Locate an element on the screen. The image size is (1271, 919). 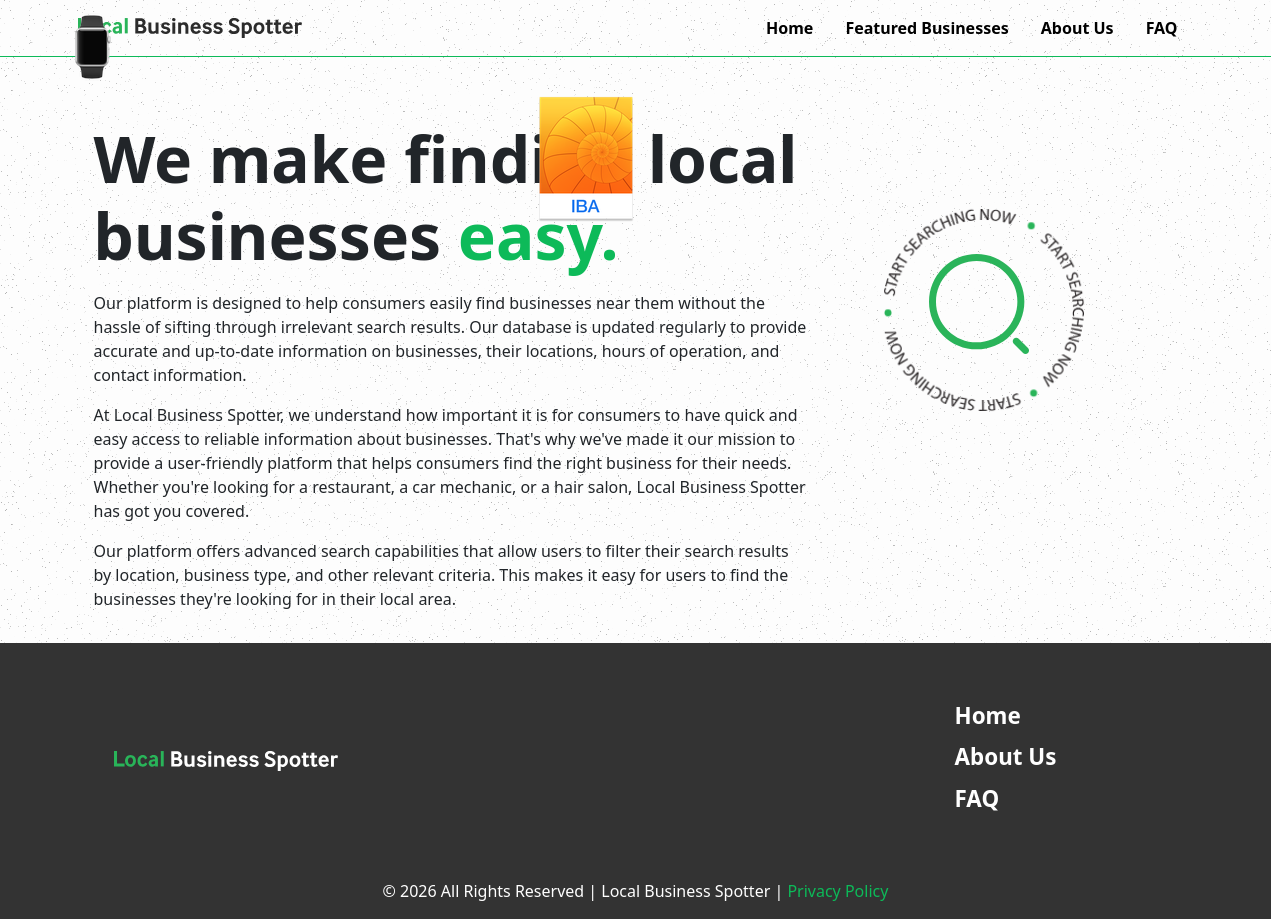
open an iBooks Author document is located at coordinates (586, 161).